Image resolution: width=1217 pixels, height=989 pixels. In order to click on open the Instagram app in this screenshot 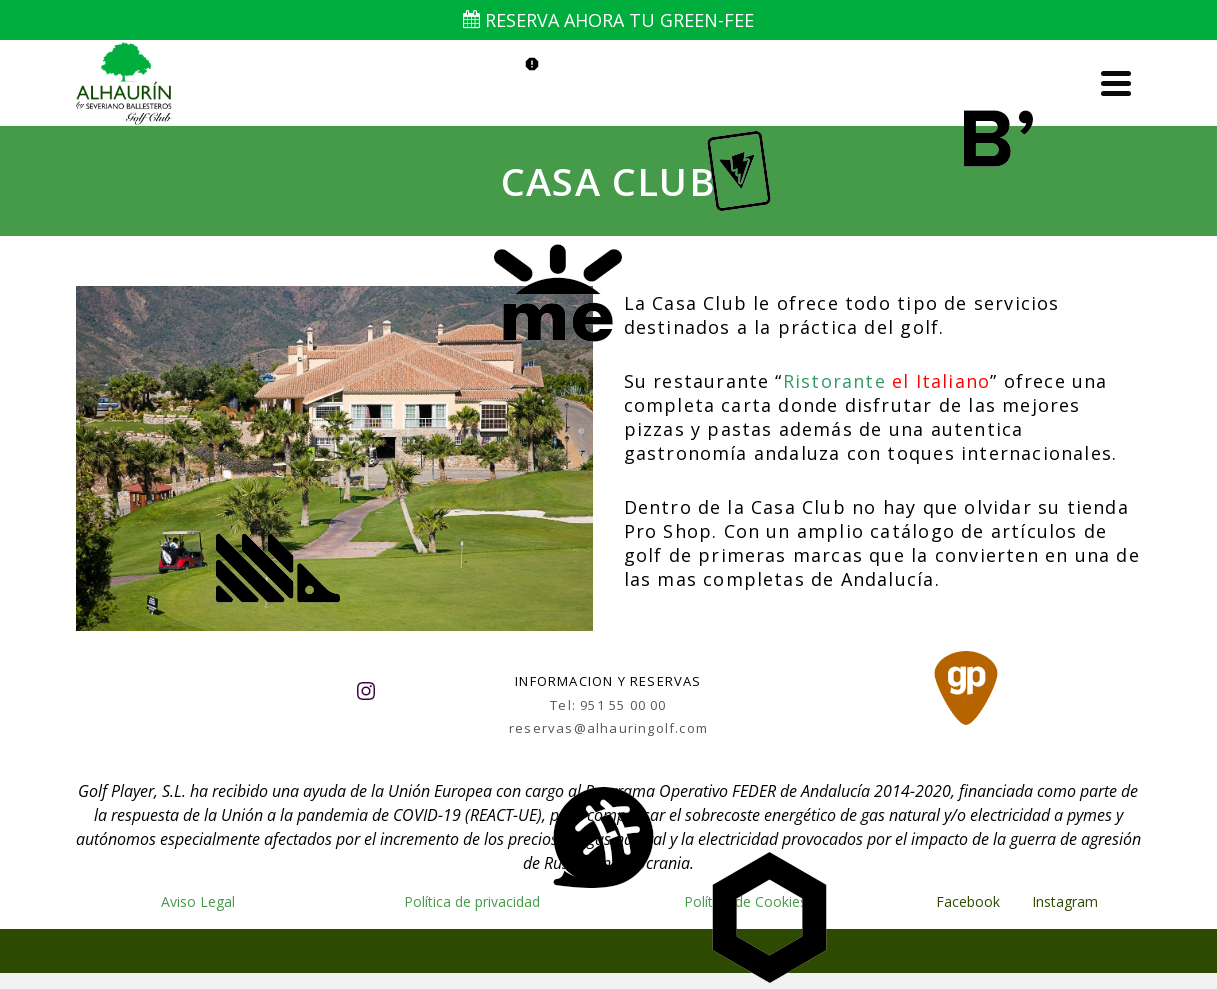, I will do `click(366, 691)`.